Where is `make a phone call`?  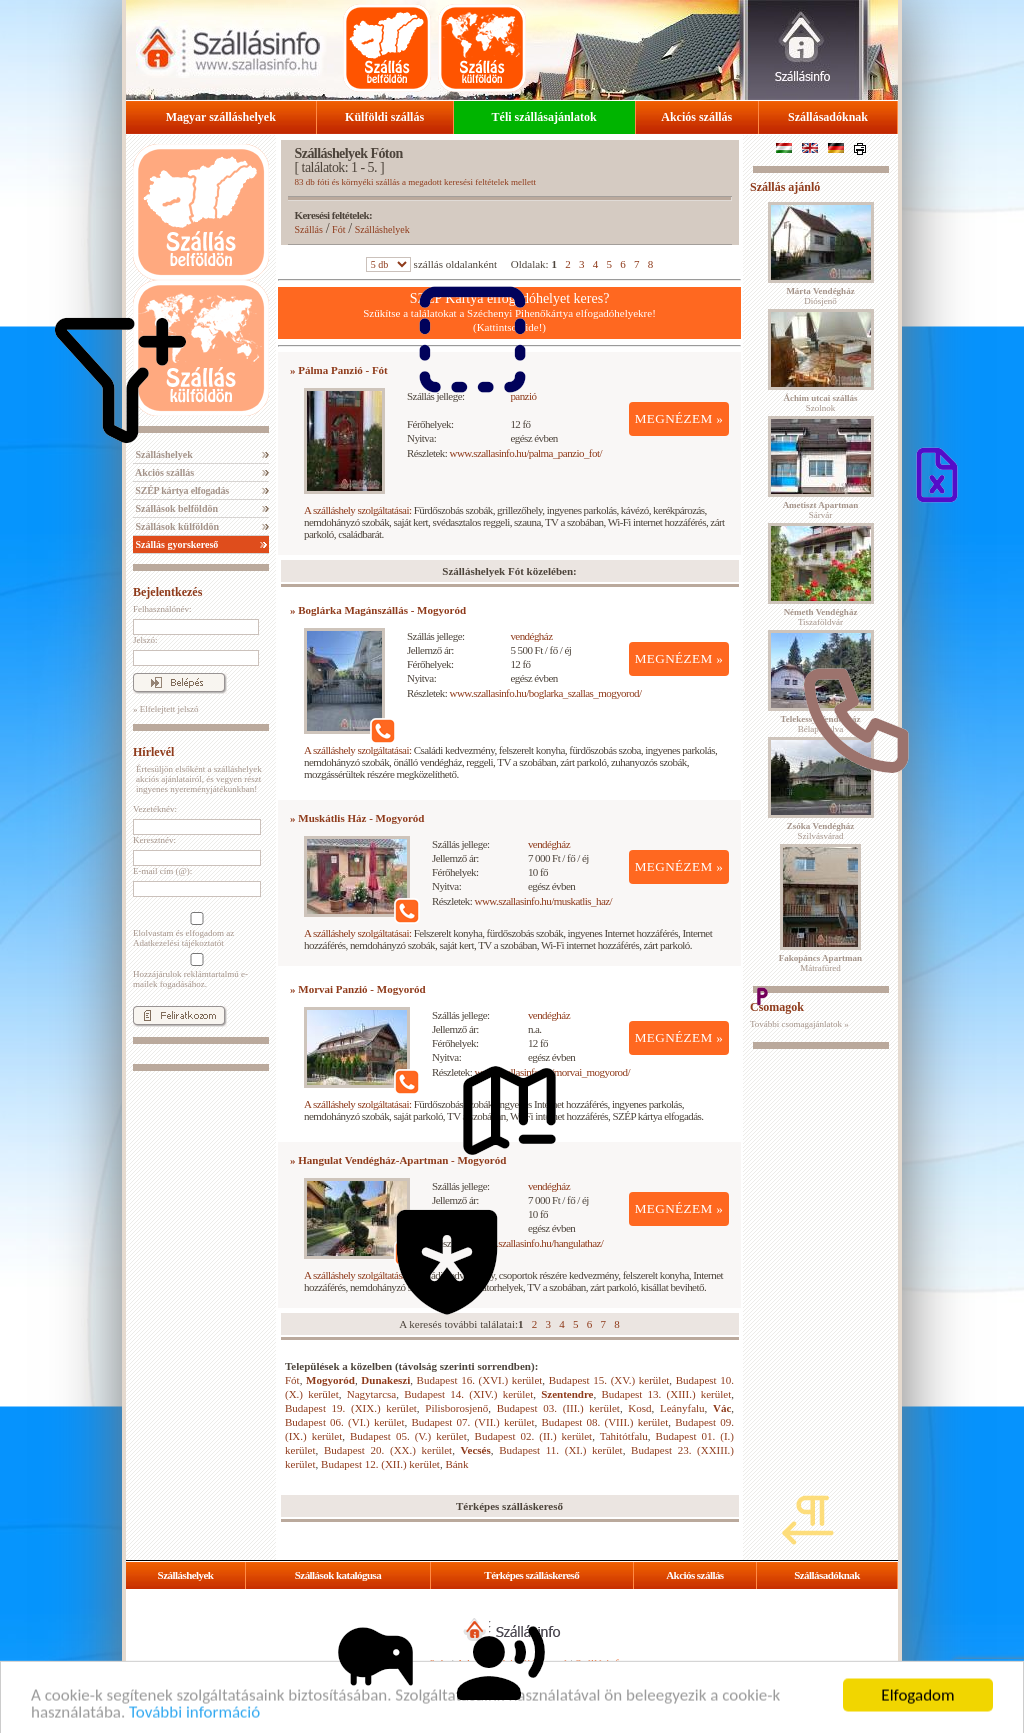 make a phone call is located at coordinates (859, 718).